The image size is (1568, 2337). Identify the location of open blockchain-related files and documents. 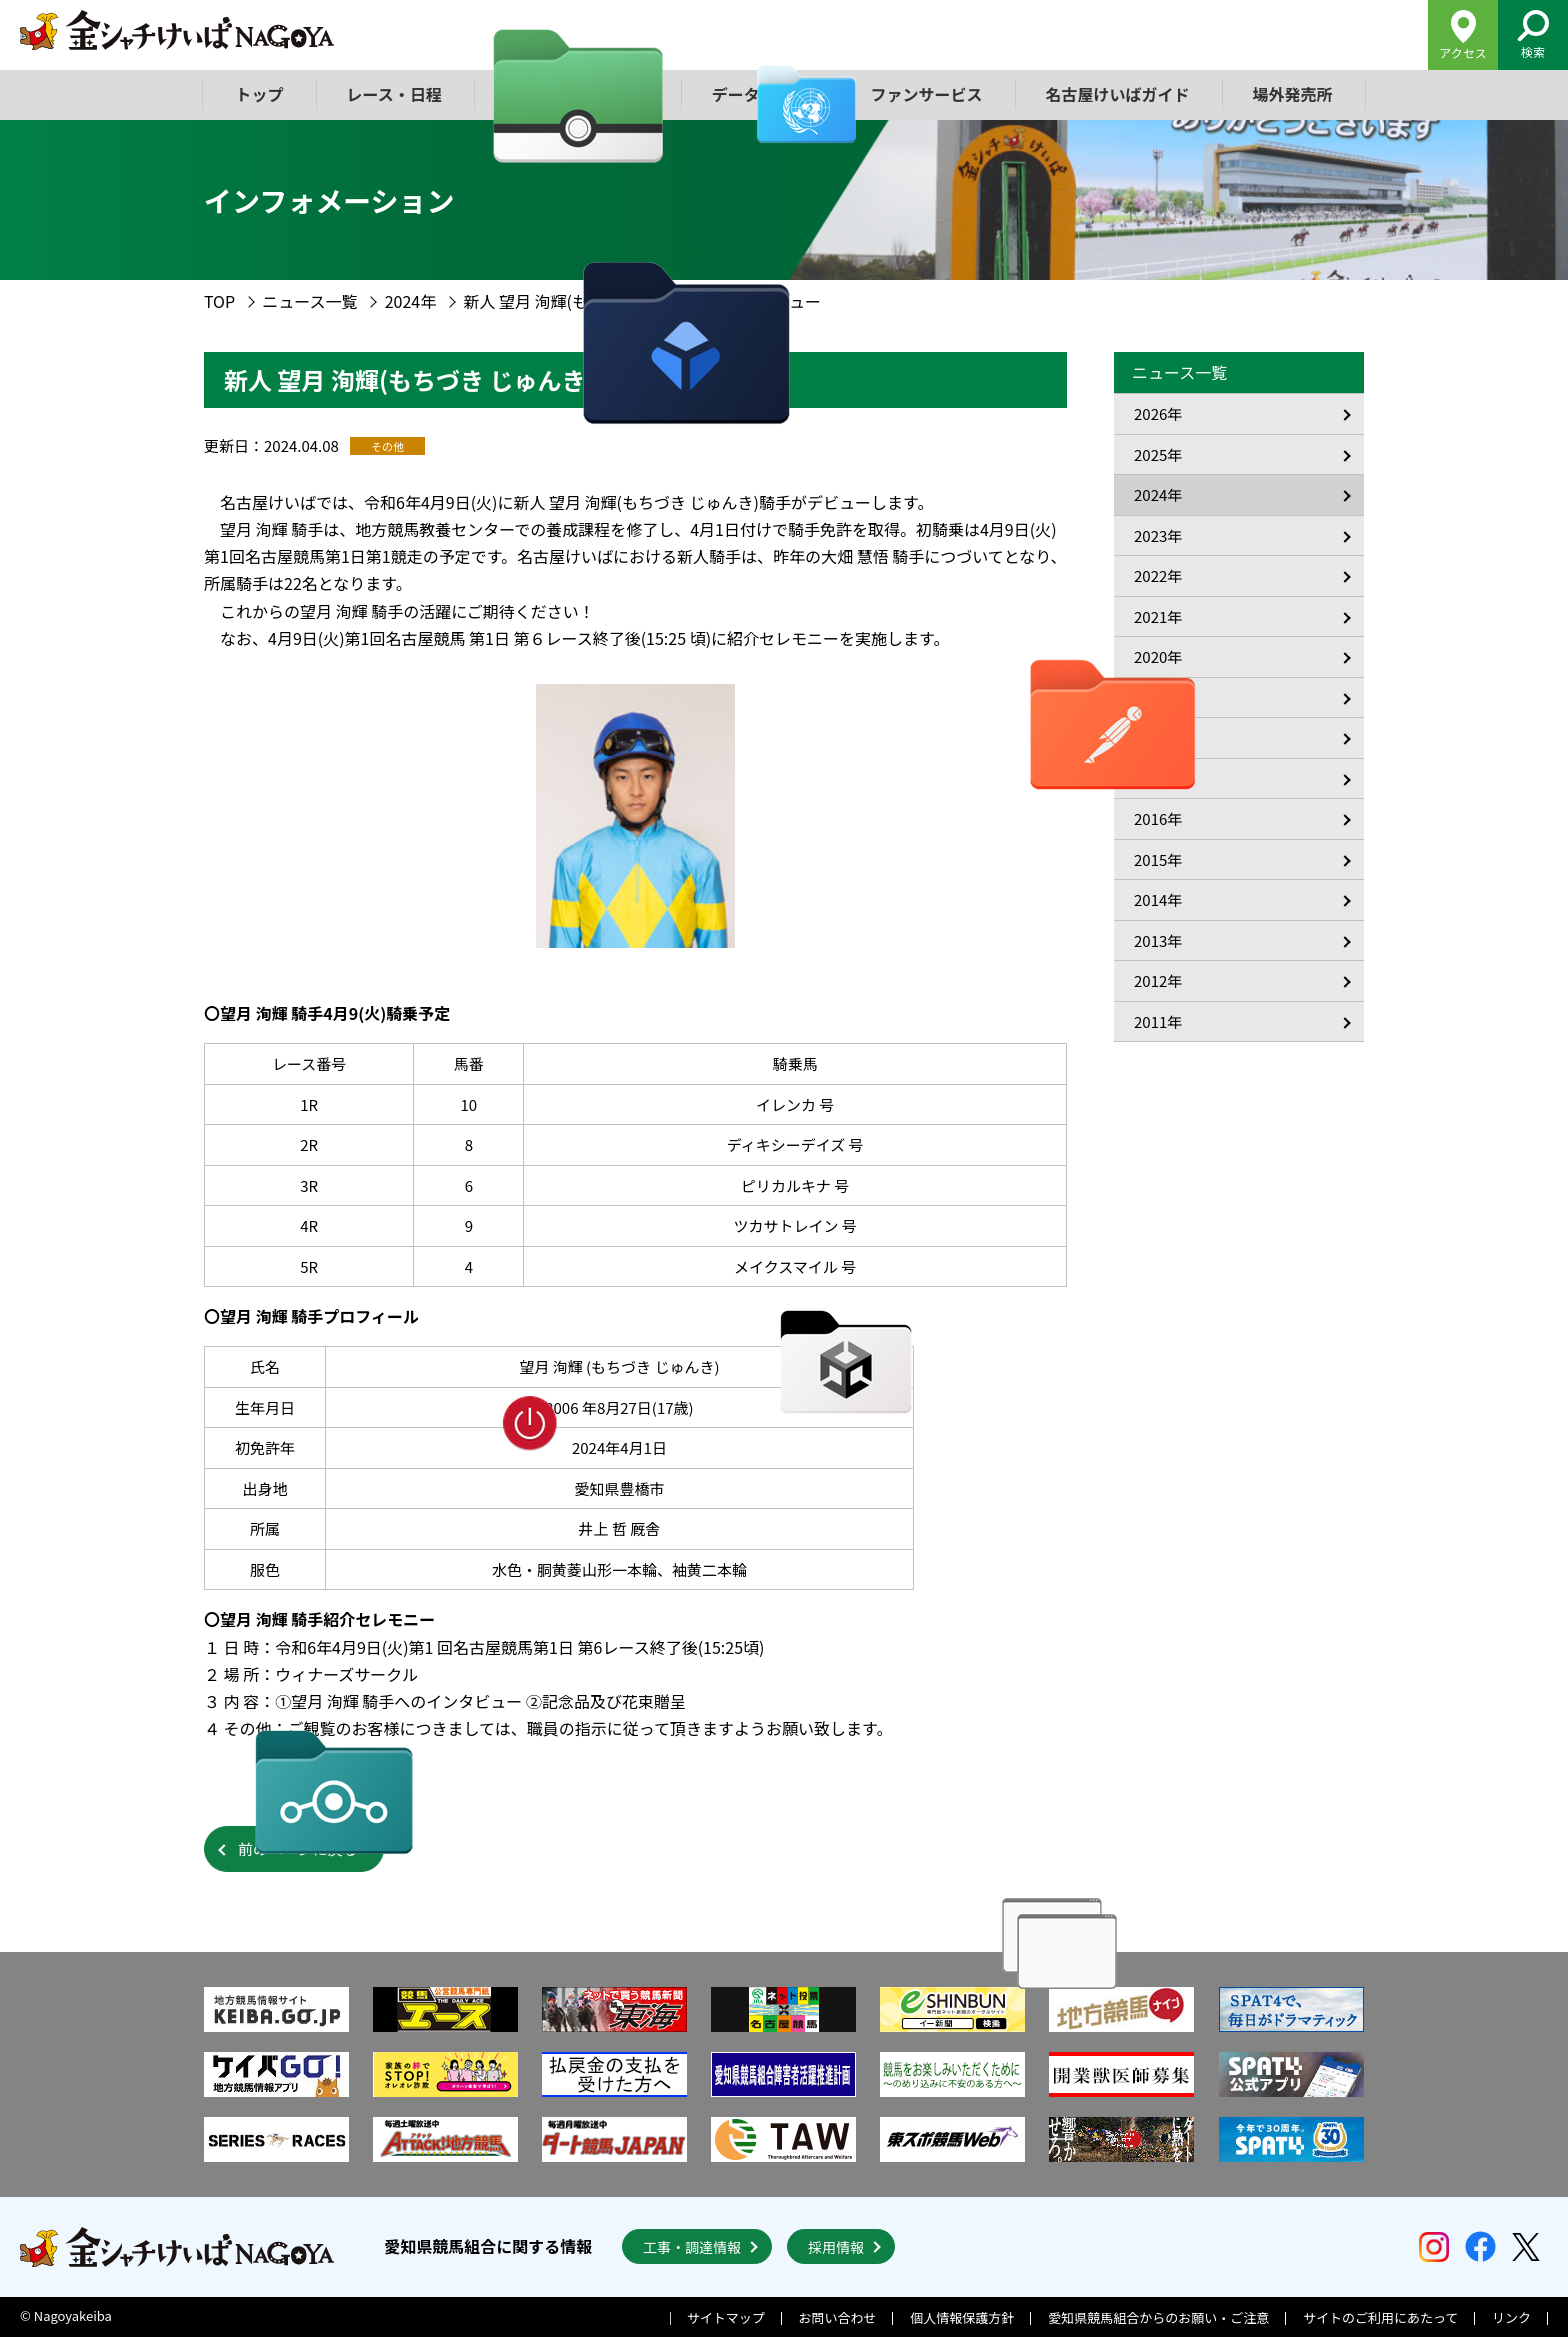
(685, 348).